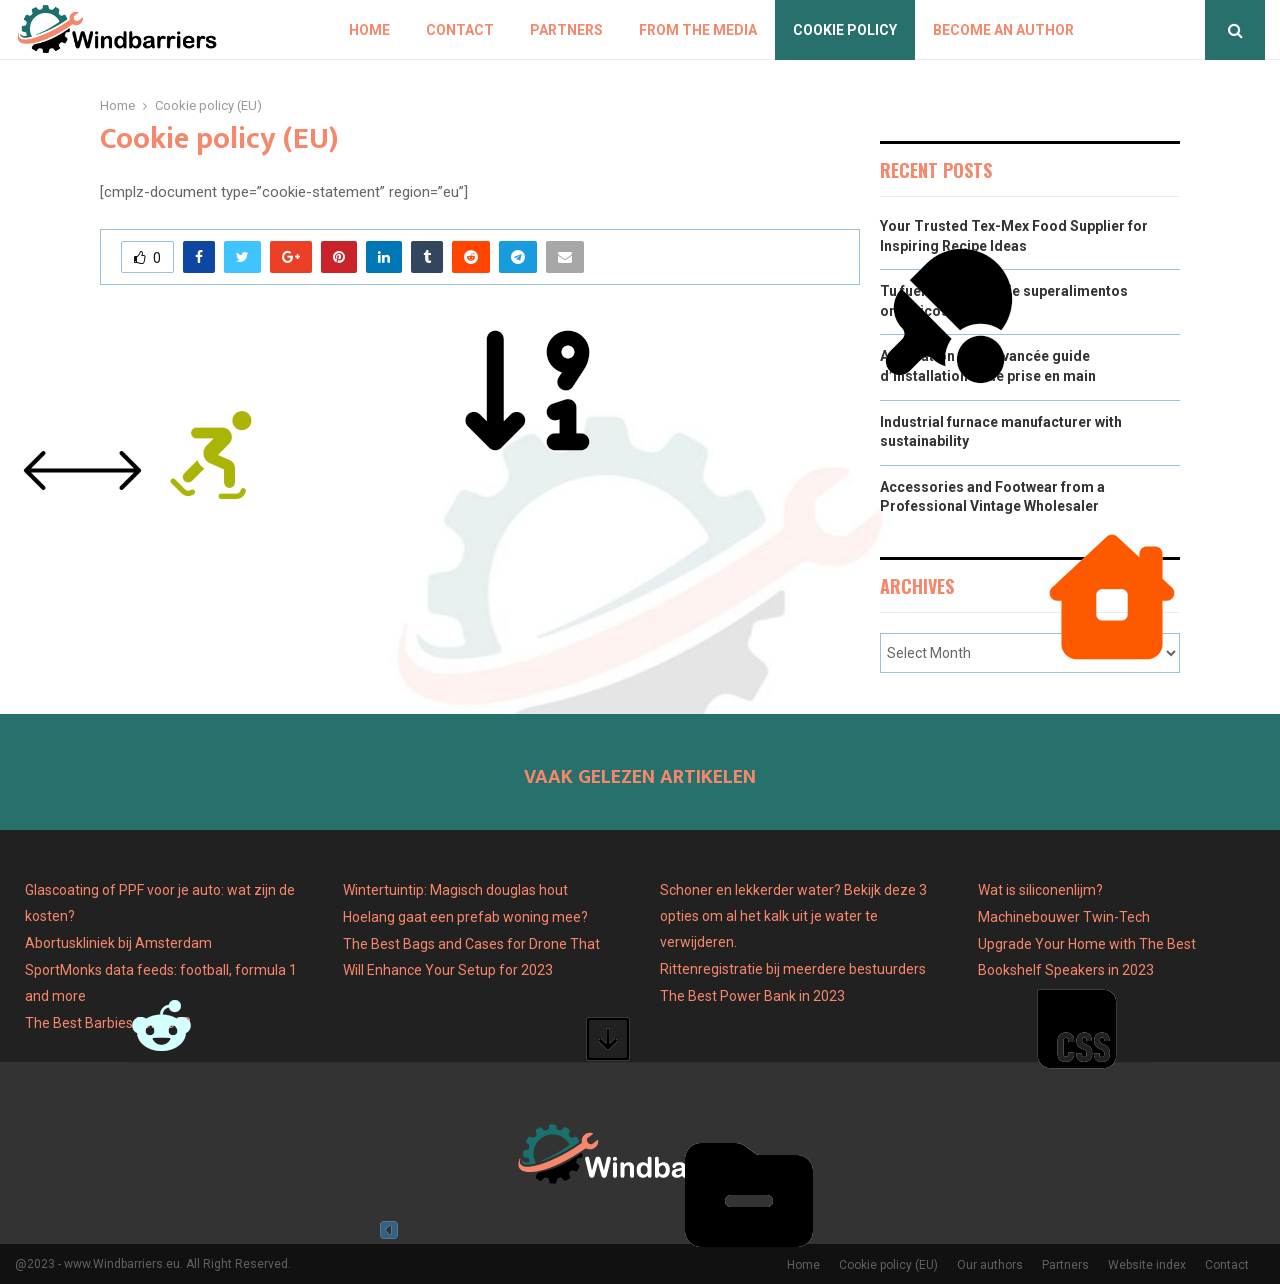 The height and width of the screenshot is (1284, 1280). Describe the element at coordinates (1077, 1029) in the screenshot. I see `CSS programming language logo` at that location.